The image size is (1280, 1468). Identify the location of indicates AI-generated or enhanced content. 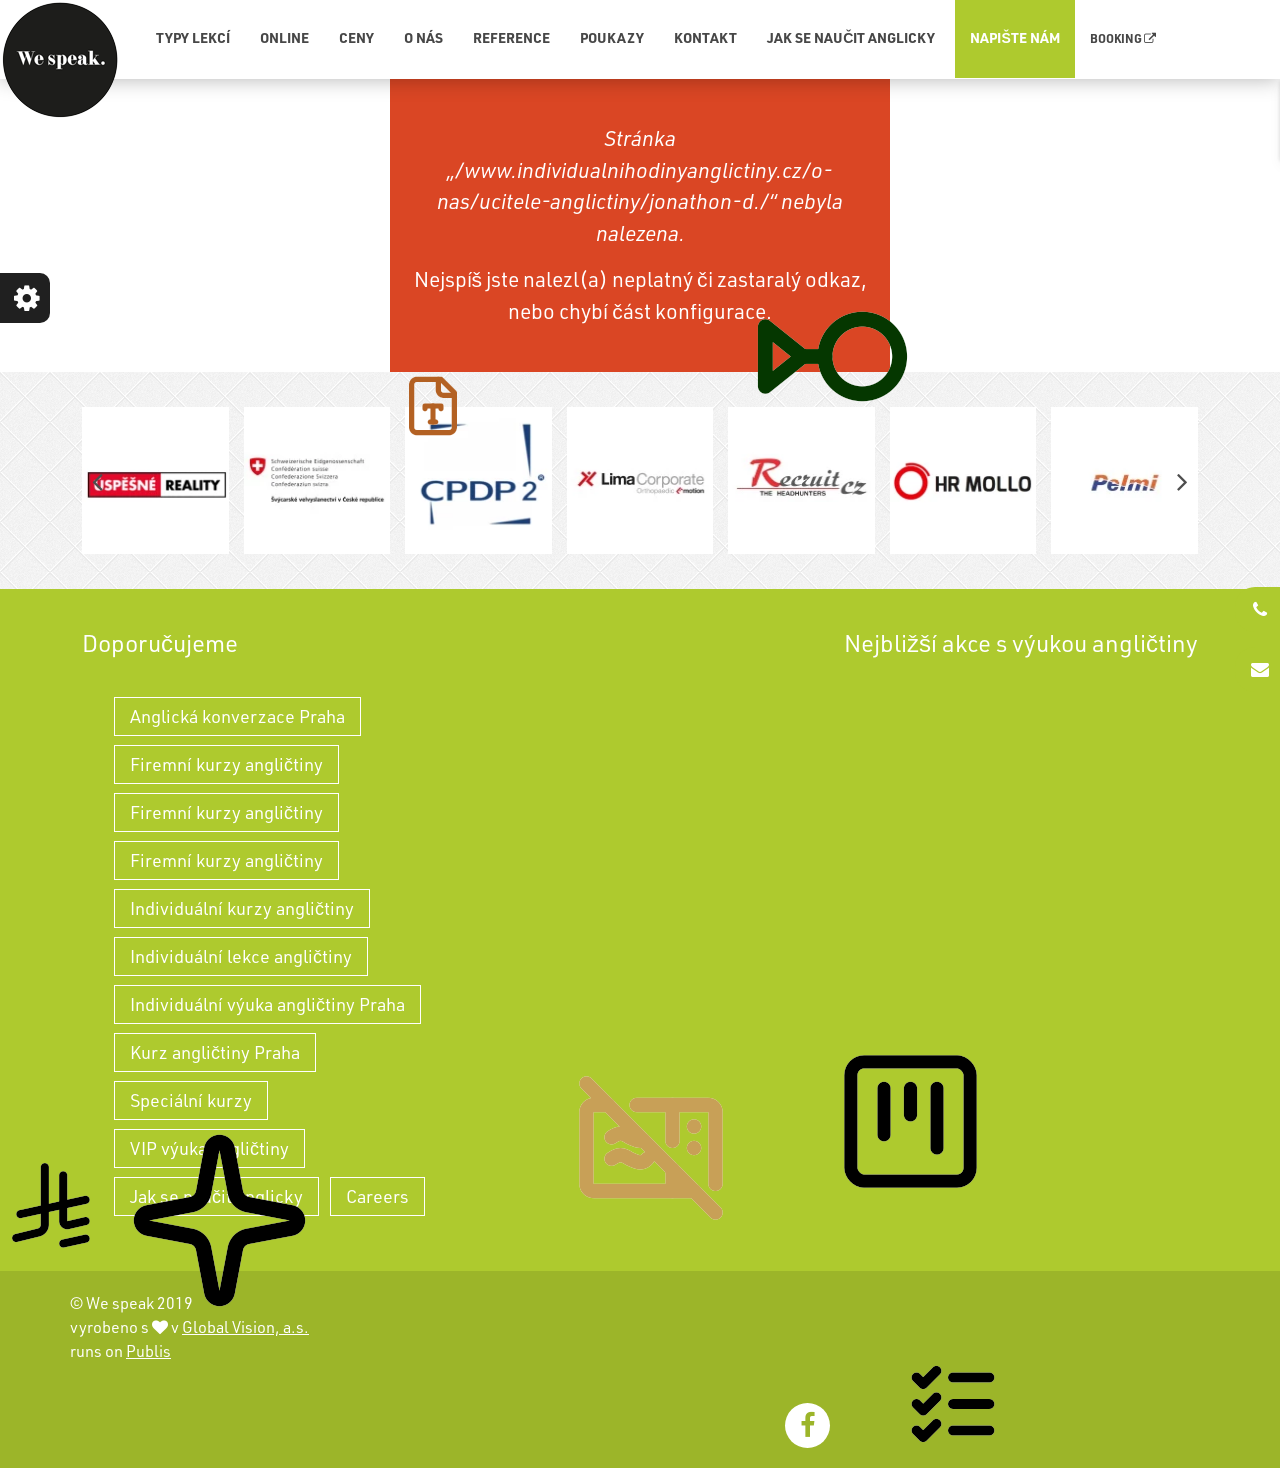
(219, 1220).